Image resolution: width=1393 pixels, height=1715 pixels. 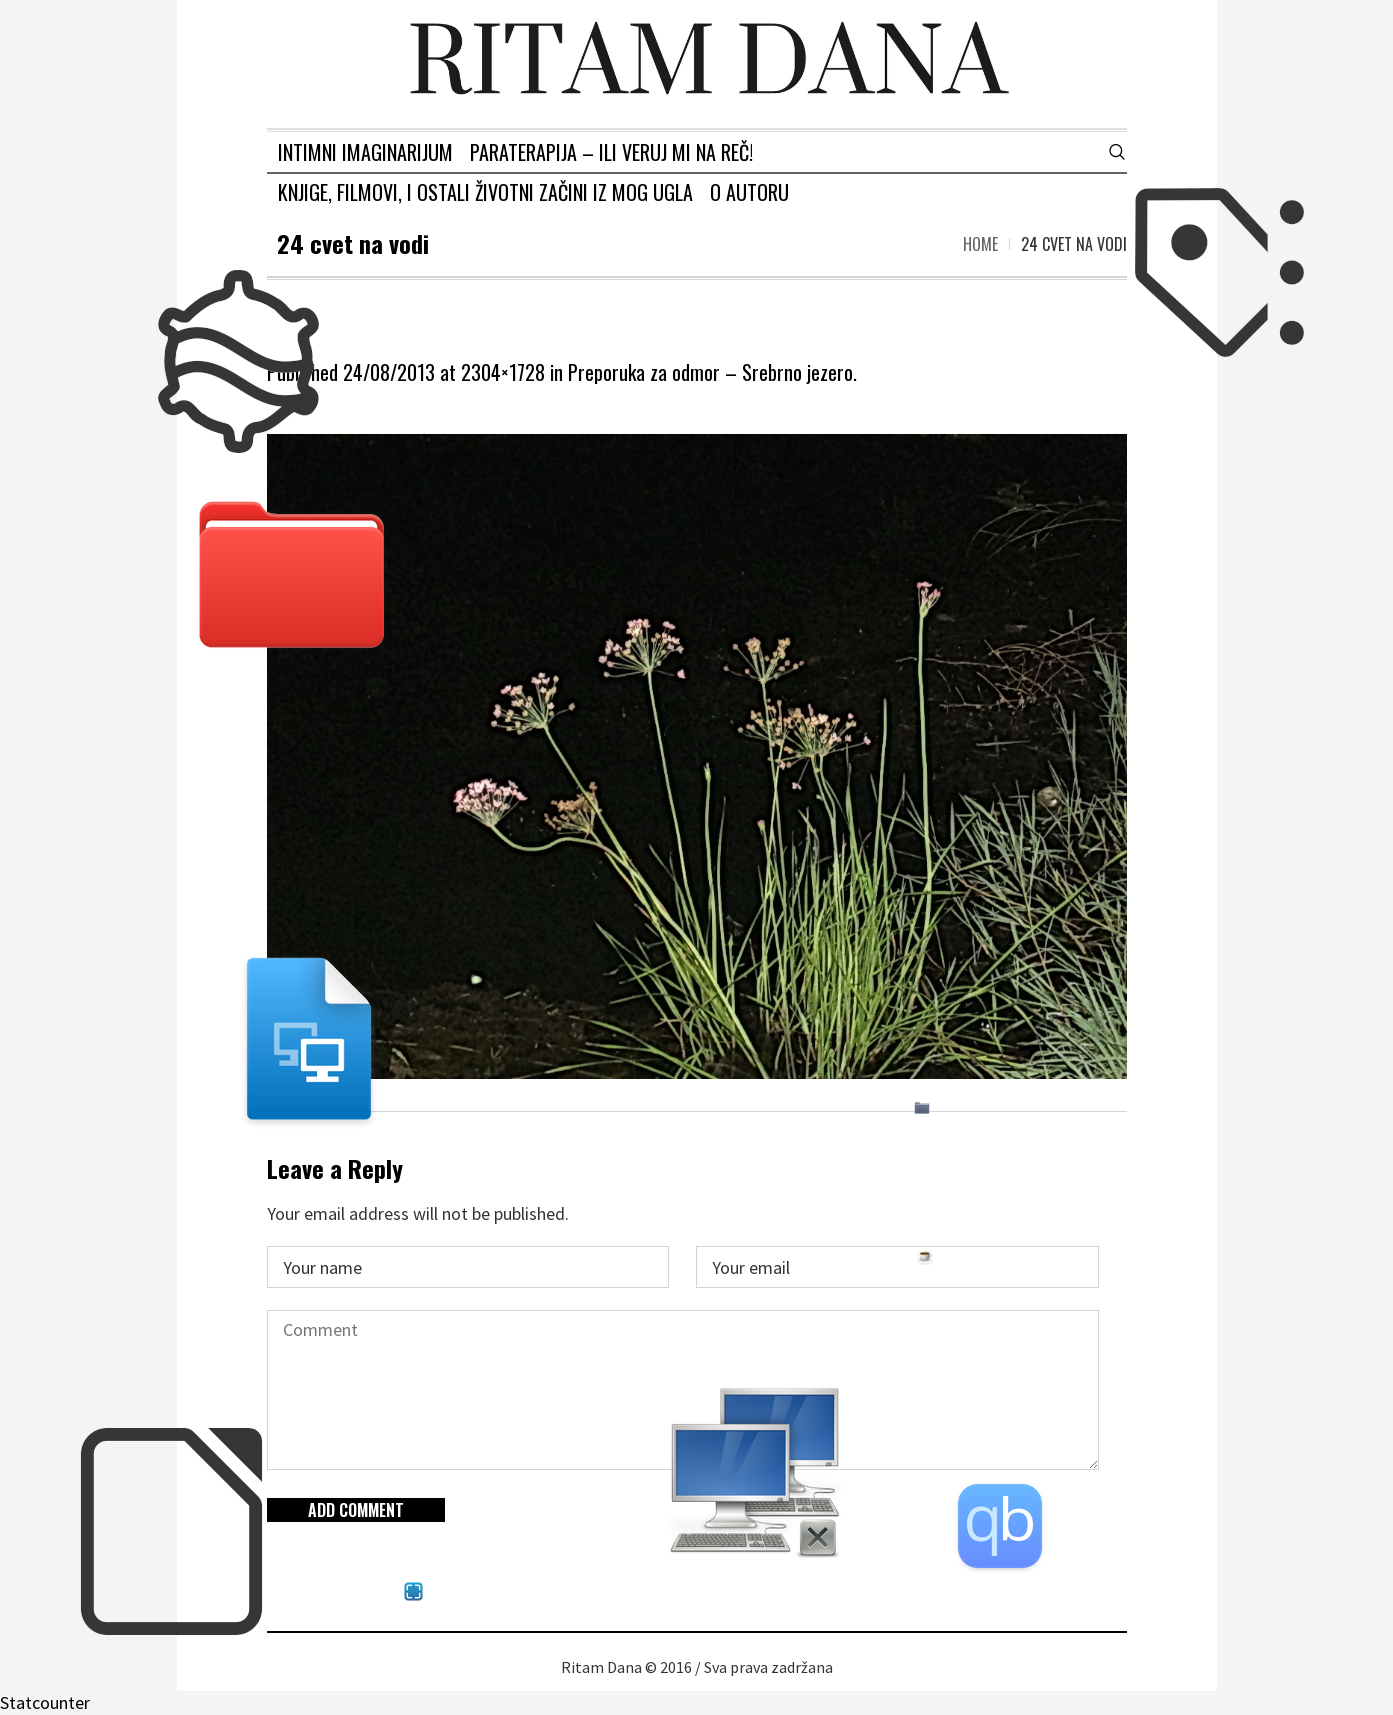 I want to click on view or manage music tags, so click(x=1219, y=272).